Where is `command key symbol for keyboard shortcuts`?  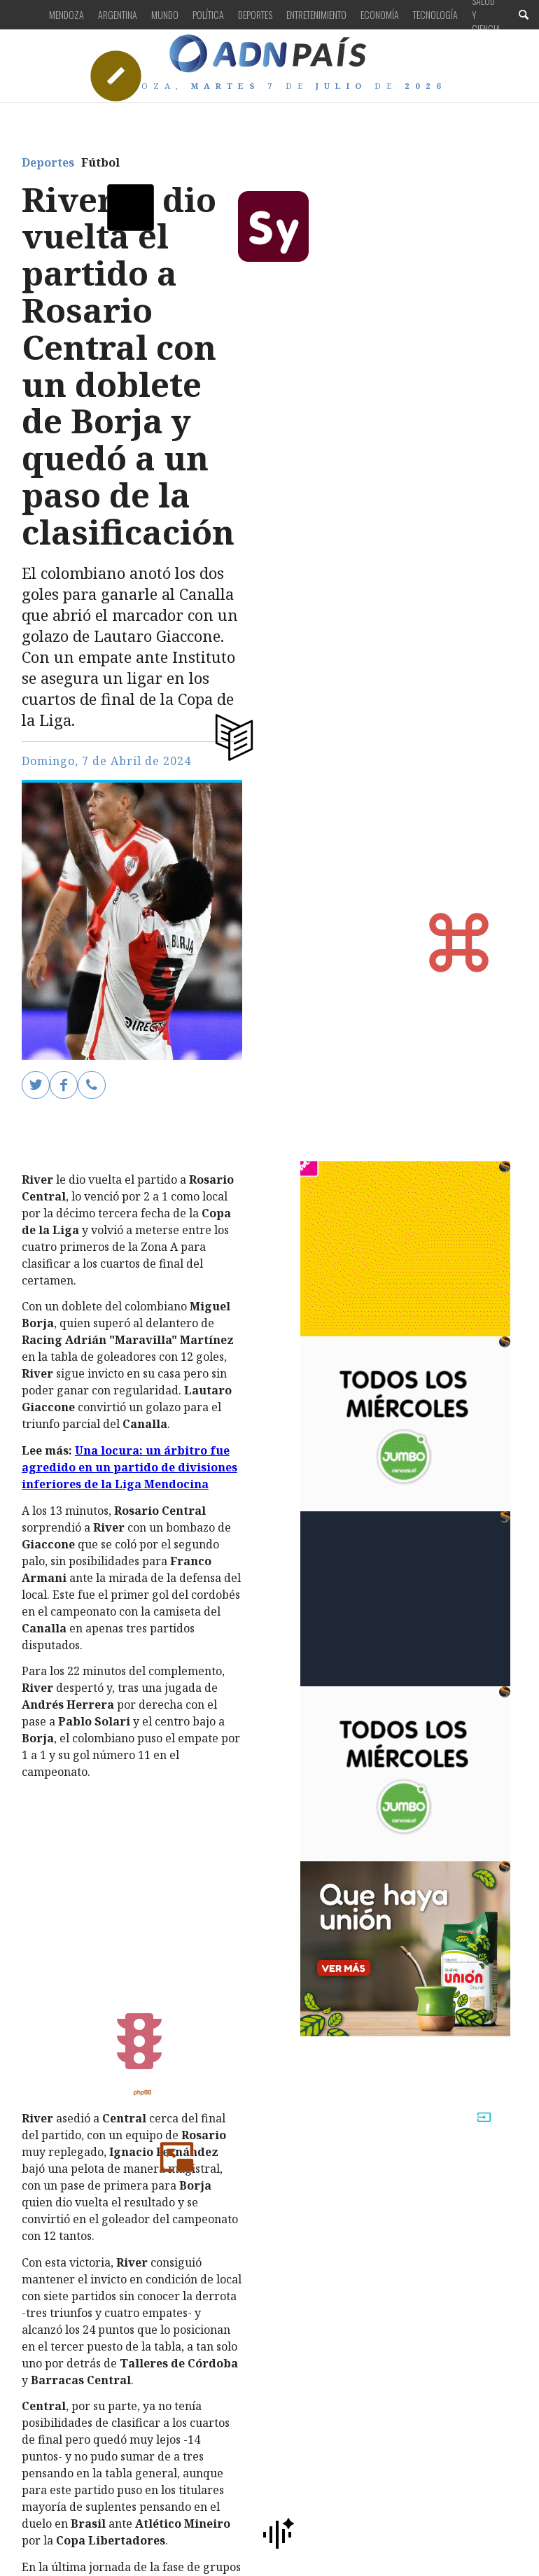 command key symbol for keyboard shortcuts is located at coordinates (458, 942).